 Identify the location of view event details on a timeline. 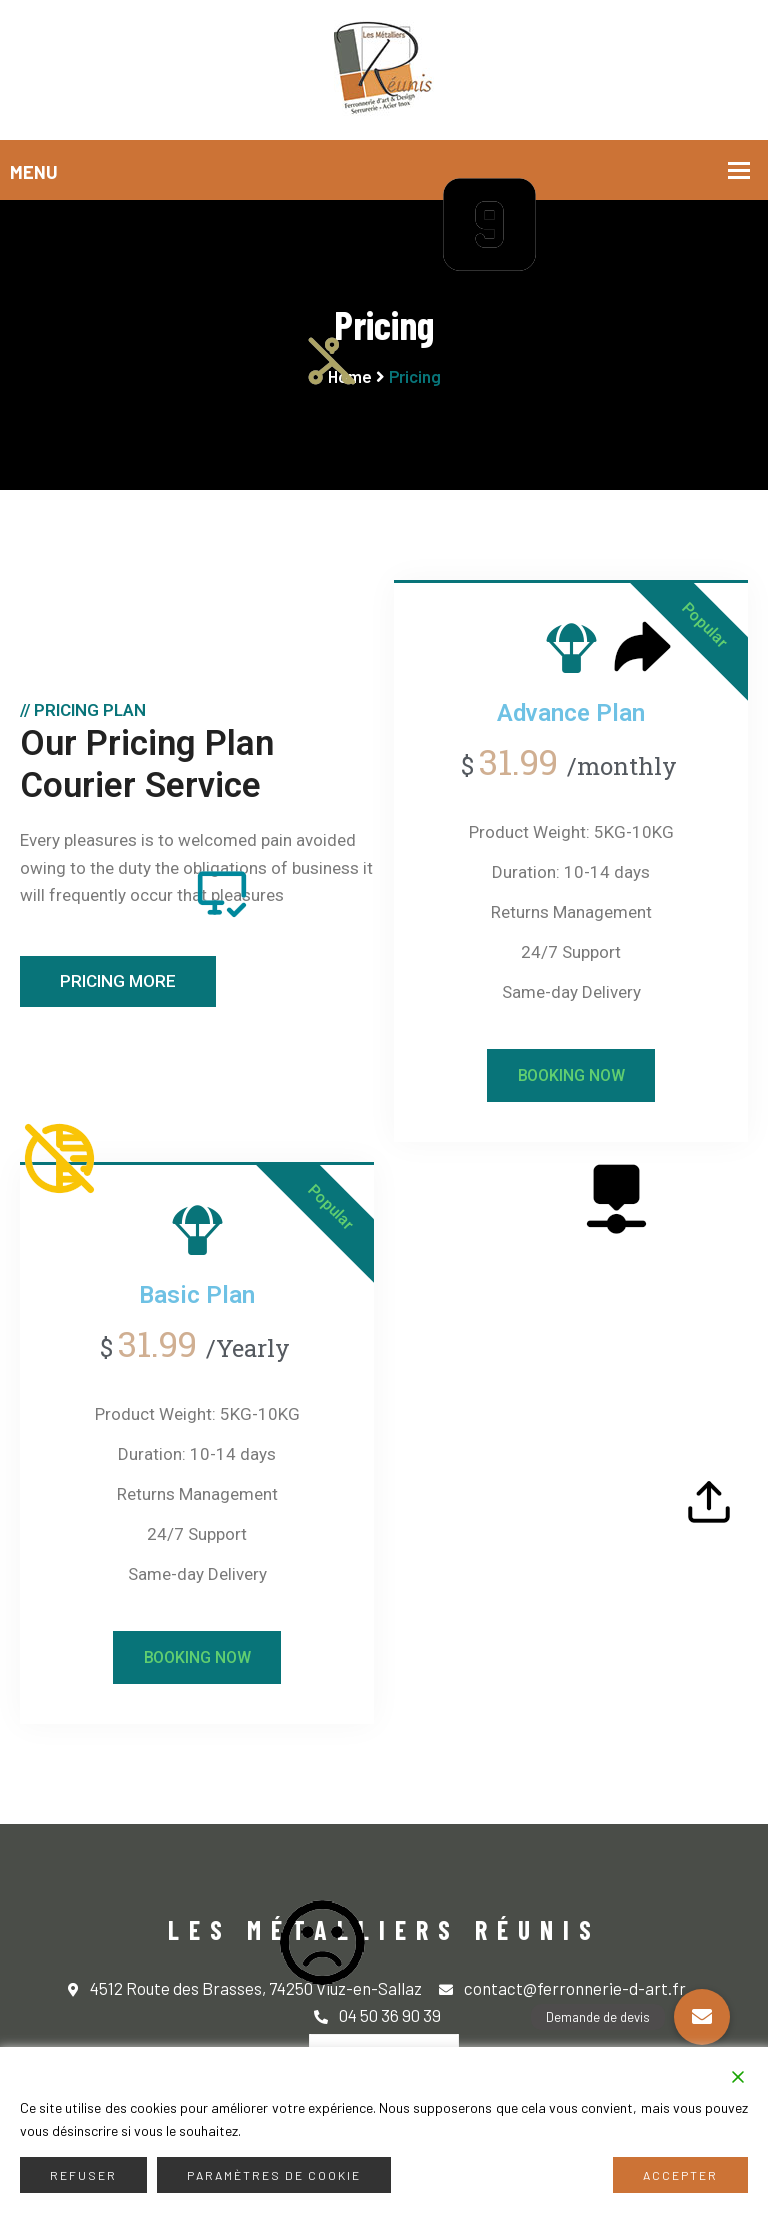
(616, 1197).